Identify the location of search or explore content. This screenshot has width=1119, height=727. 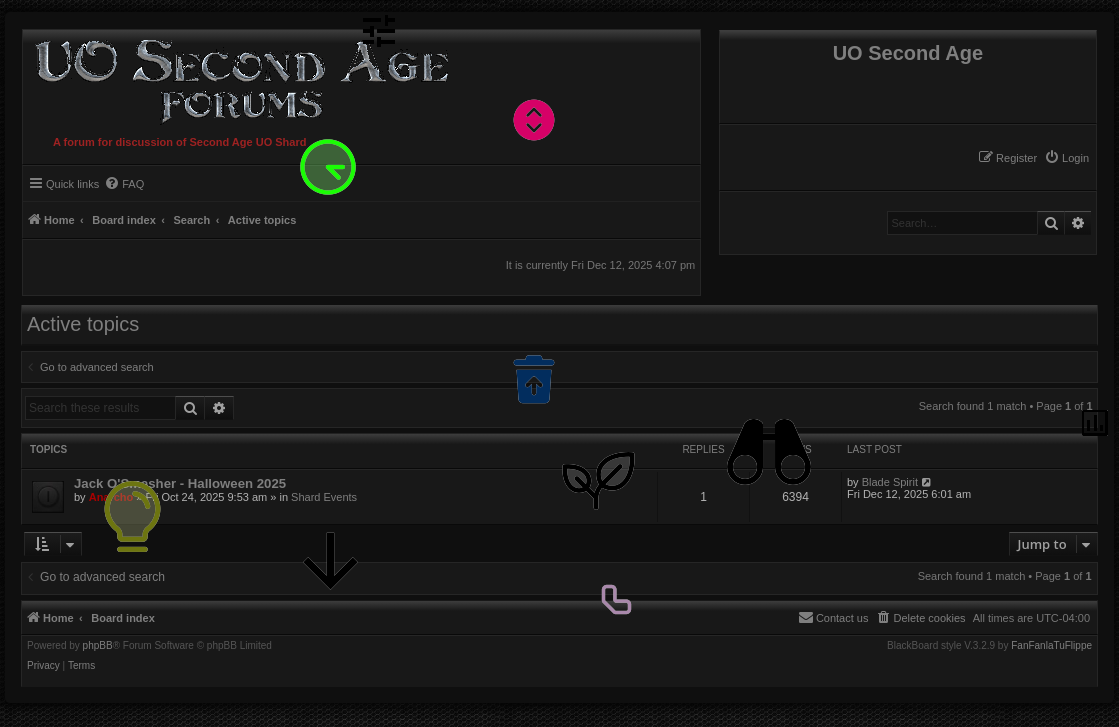
(769, 452).